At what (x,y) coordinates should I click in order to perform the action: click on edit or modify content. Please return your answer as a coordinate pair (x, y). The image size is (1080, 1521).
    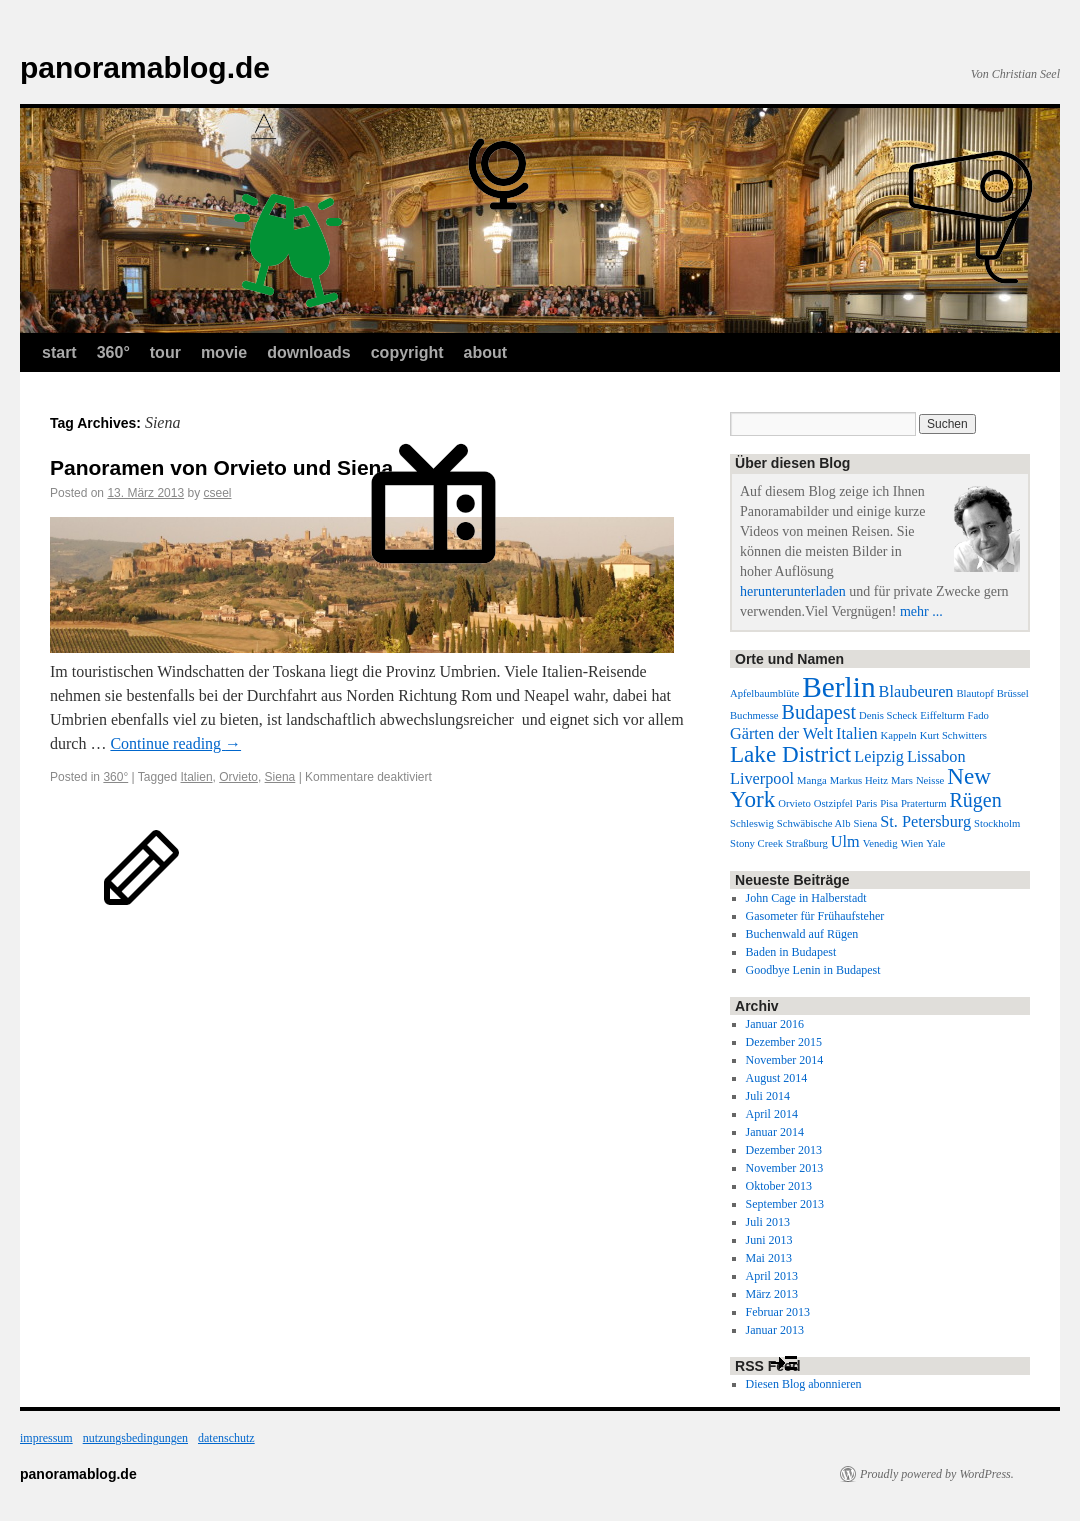
    Looking at the image, I should click on (140, 869).